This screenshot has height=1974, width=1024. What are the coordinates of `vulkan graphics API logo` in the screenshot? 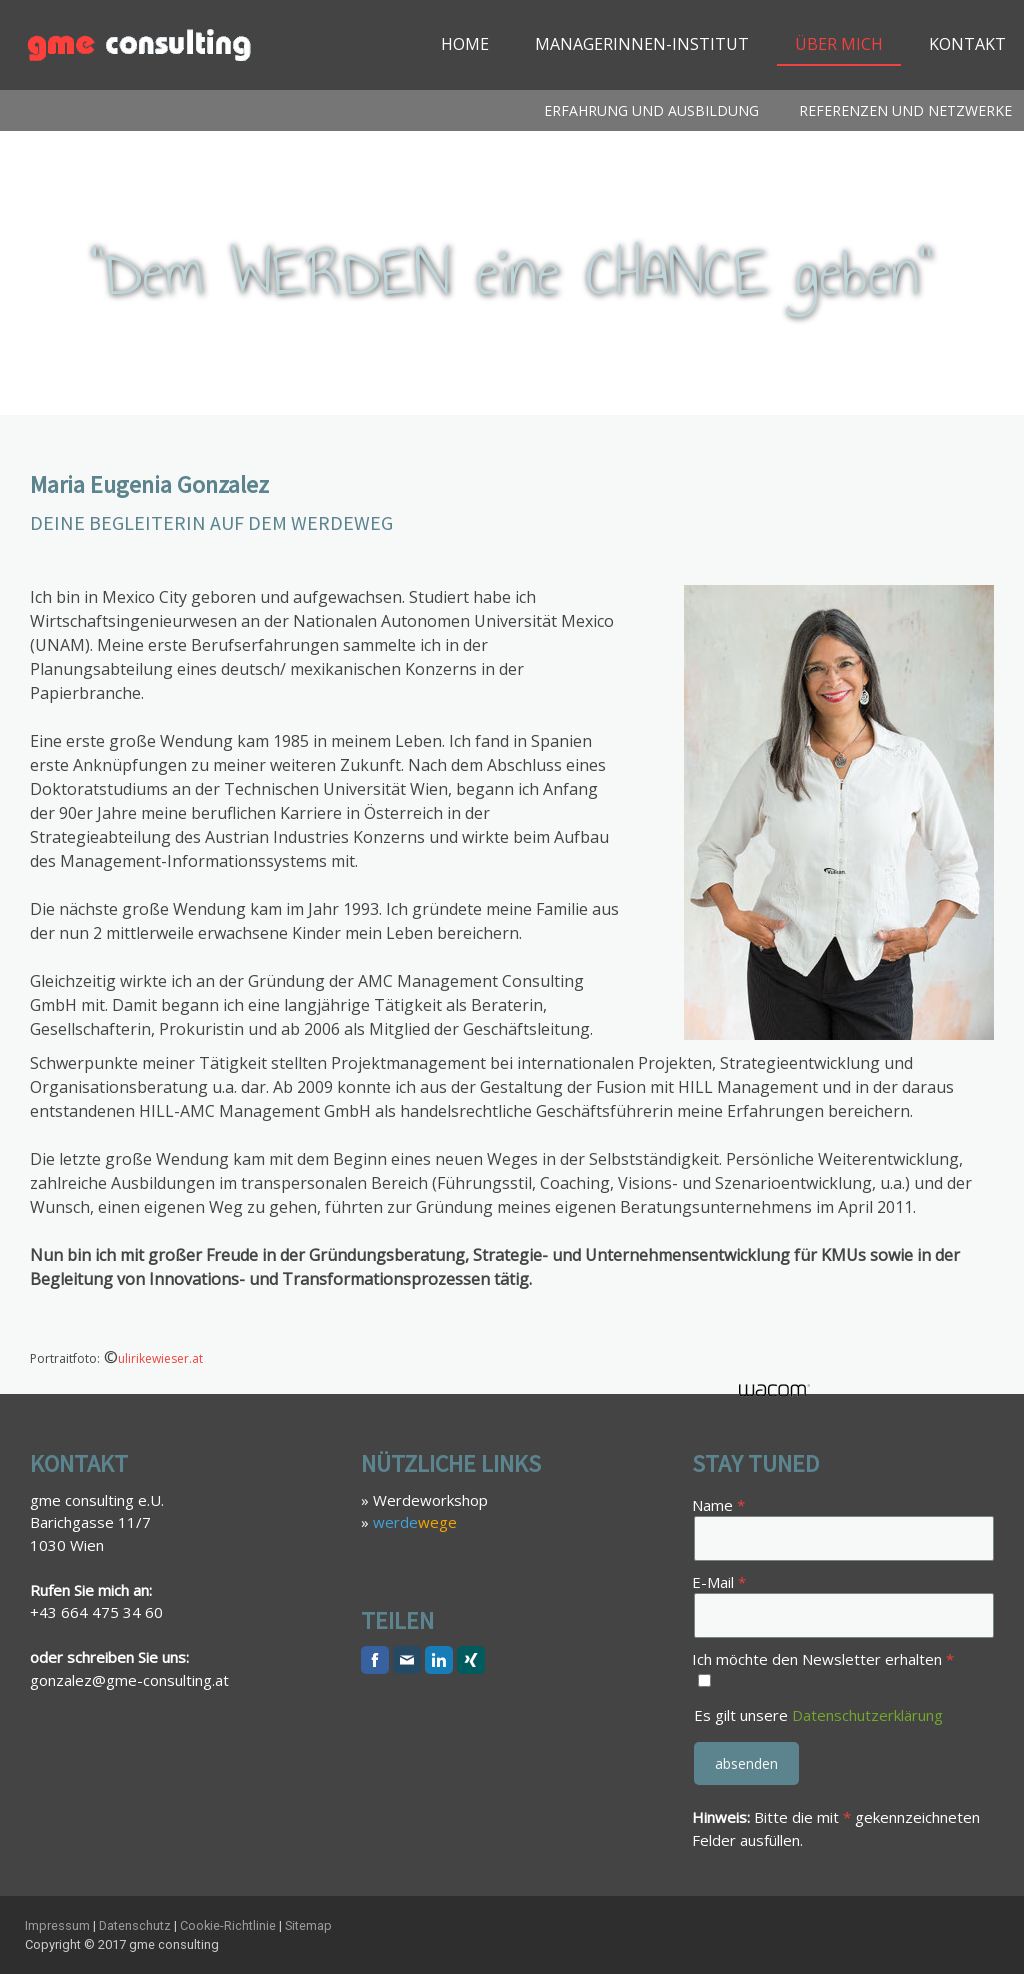 It's located at (835, 871).